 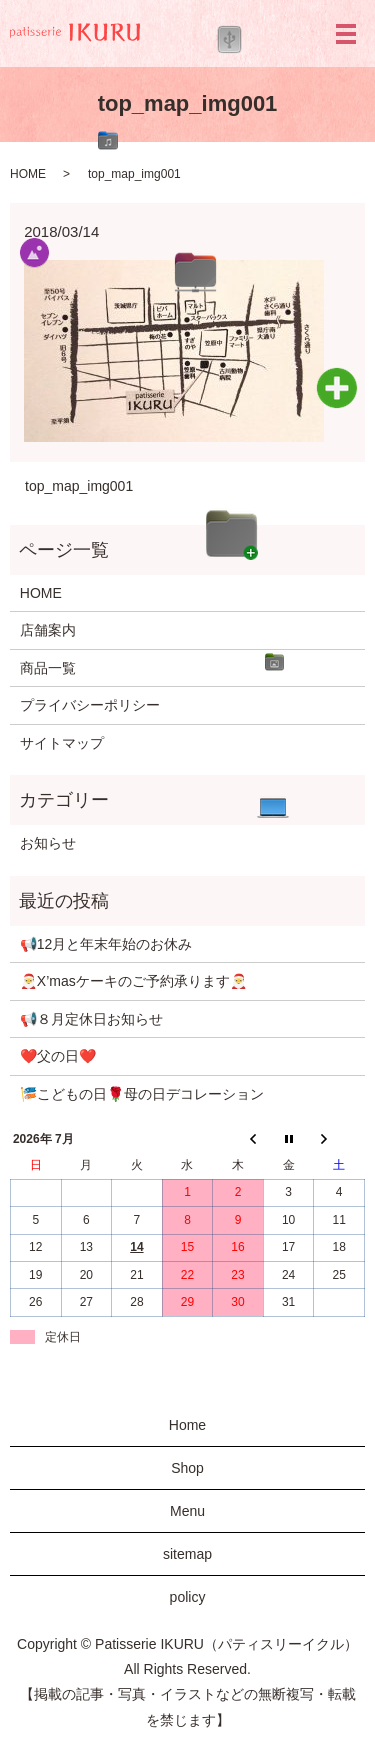 What do you see at coordinates (274, 661) in the screenshot?
I see `open your pictures folder` at bounding box center [274, 661].